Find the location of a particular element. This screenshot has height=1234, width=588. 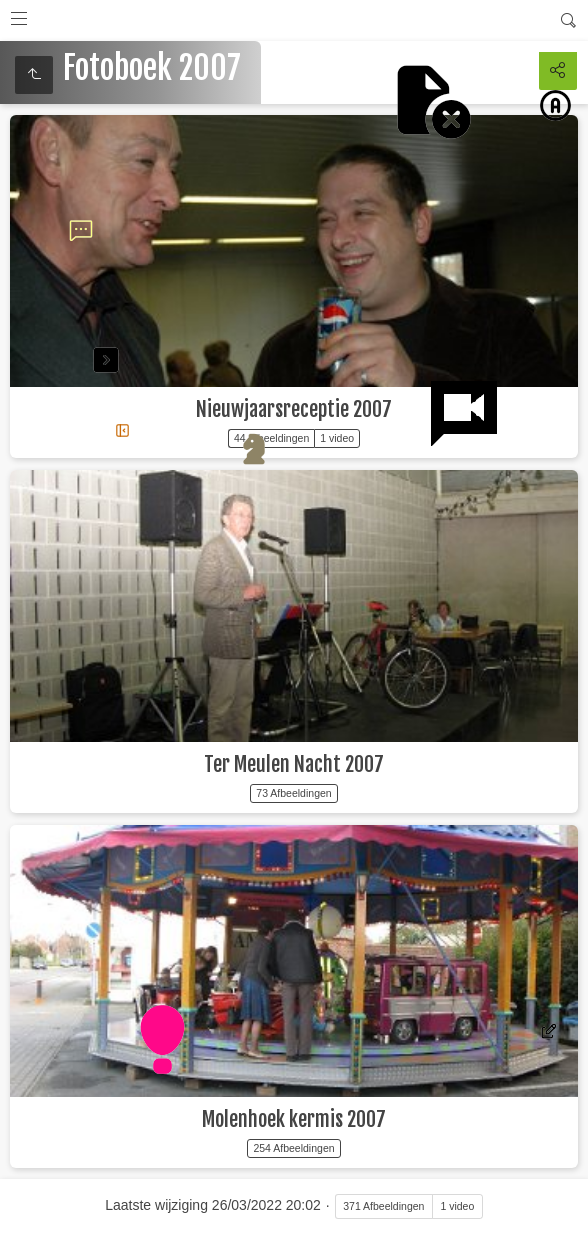

open chat or messaging is located at coordinates (81, 229).